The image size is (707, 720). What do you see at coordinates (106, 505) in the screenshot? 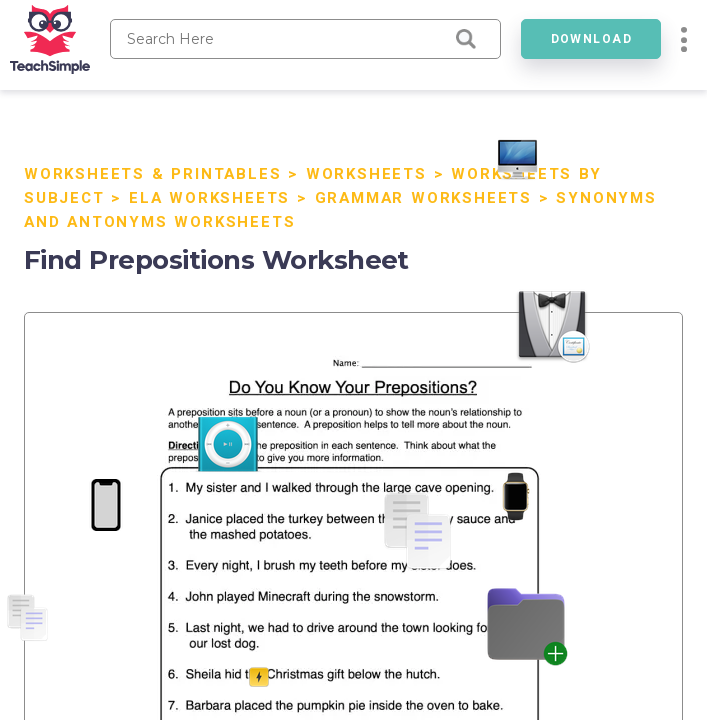
I see `iPhone with Face ID in device sidebar` at bounding box center [106, 505].